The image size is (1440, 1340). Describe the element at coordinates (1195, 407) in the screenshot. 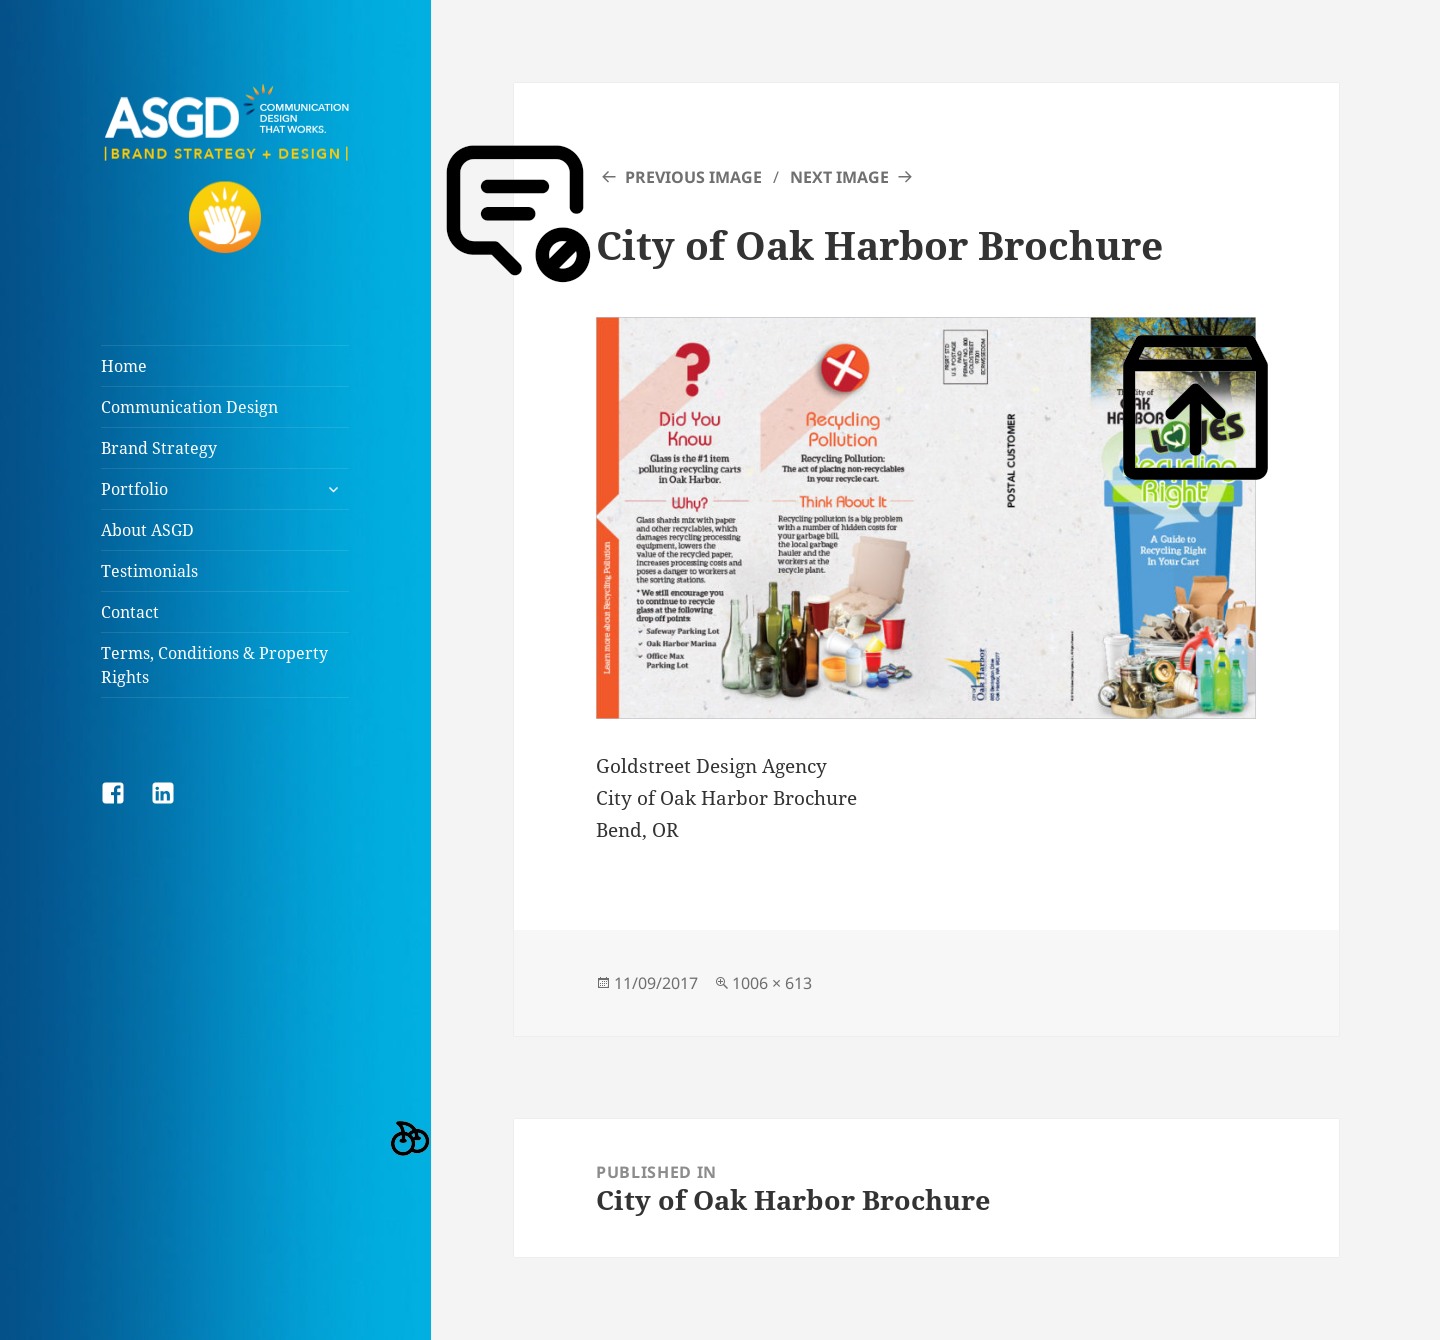

I see `upload to storage or cloud` at that location.